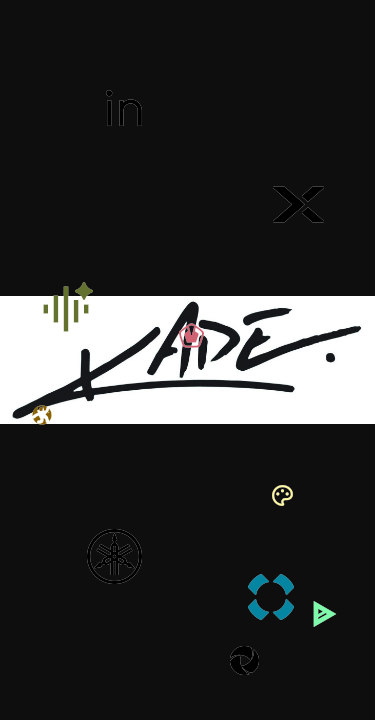  I want to click on open the TableCheck restaurant reservation app, so click(271, 597).